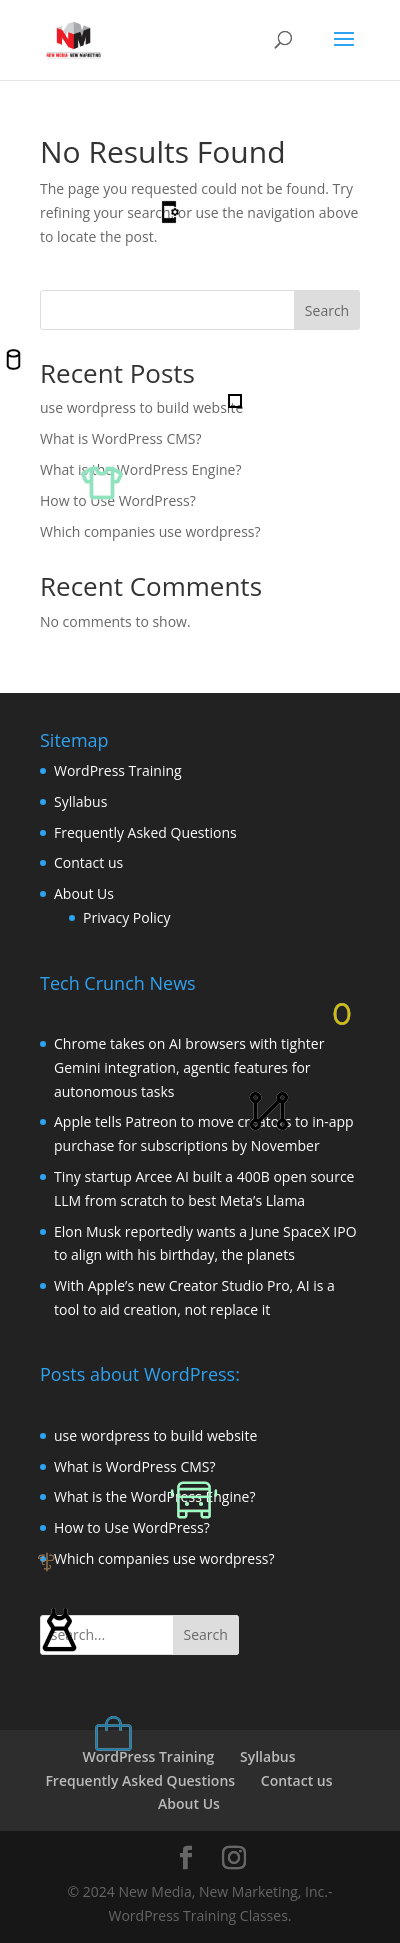 This screenshot has width=400, height=1943. What do you see at coordinates (269, 1111) in the screenshot?
I see `connect nodes or data points` at bounding box center [269, 1111].